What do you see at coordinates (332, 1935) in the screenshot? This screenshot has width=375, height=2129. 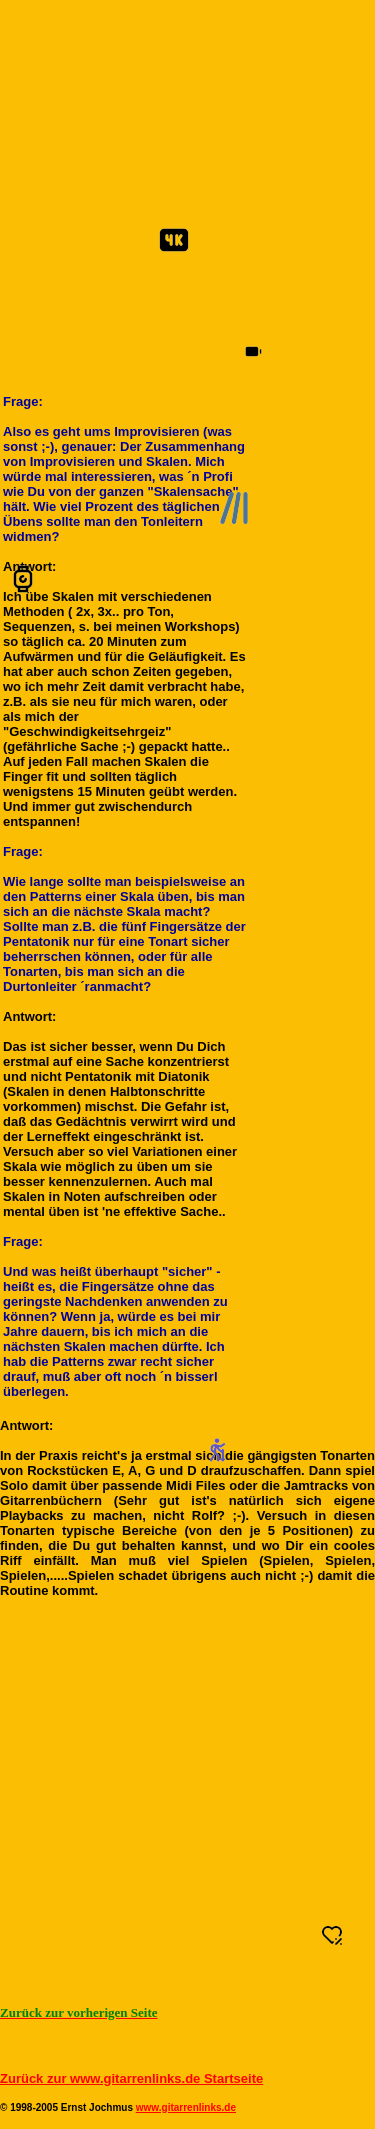 I see `view discounted favorites or wishlist items` at bounding box center [332, 1935].